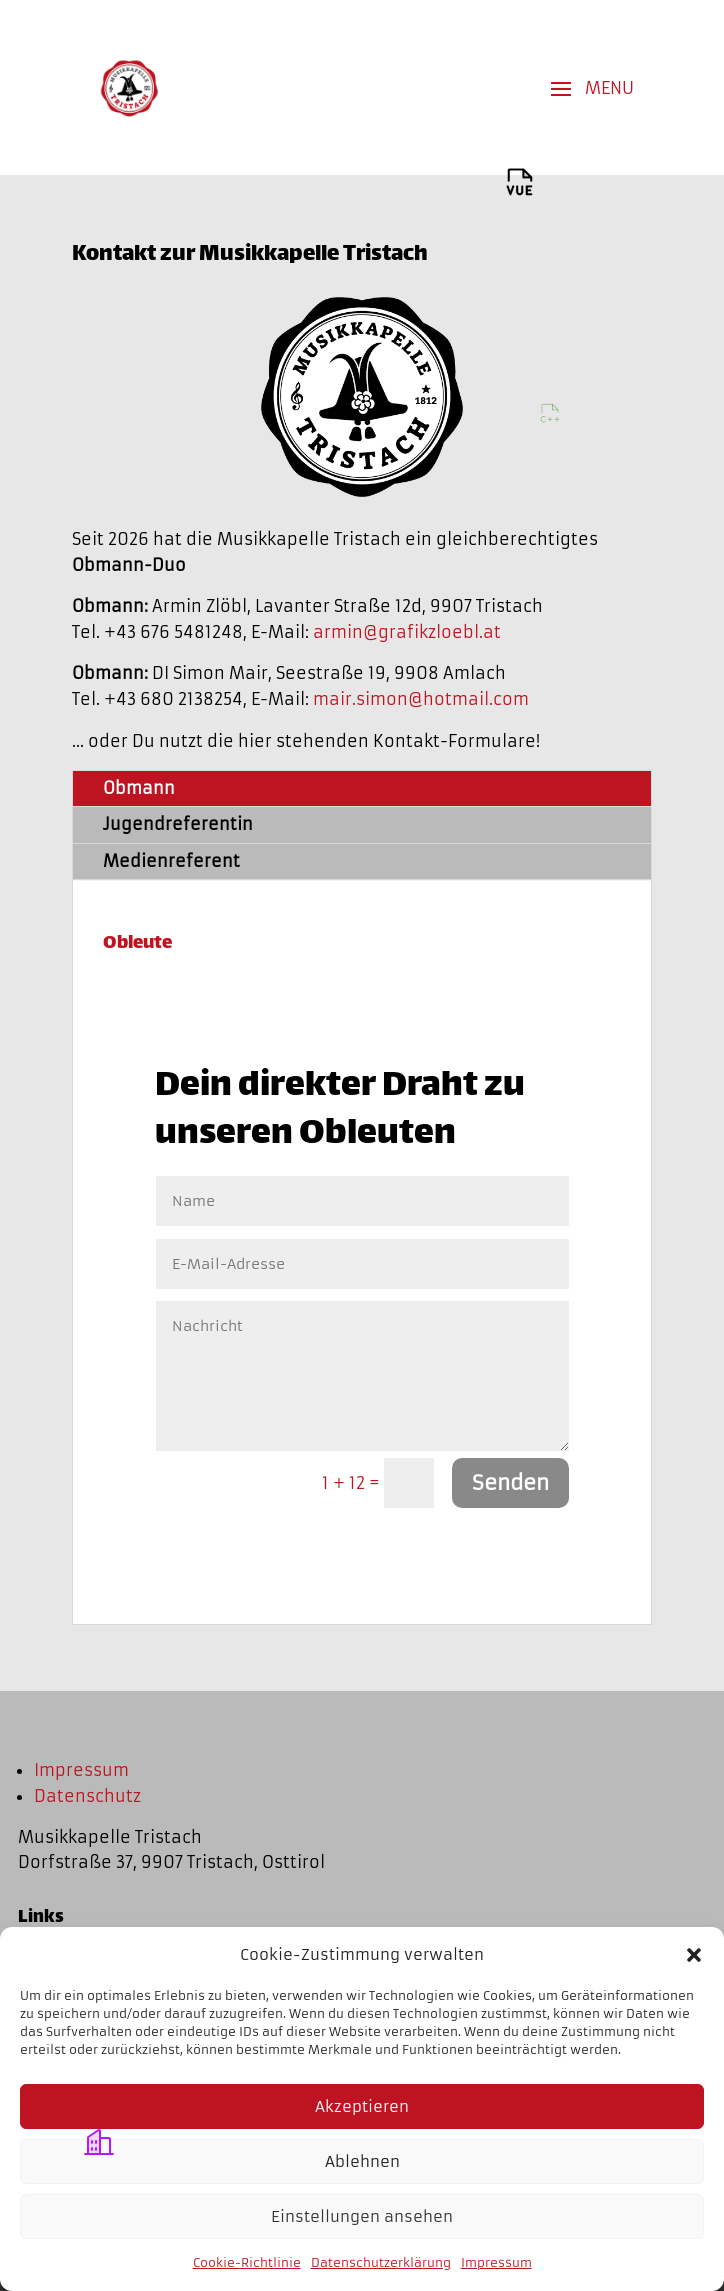  I want to click on view nearby buildings or properties, so click(99, 2143).